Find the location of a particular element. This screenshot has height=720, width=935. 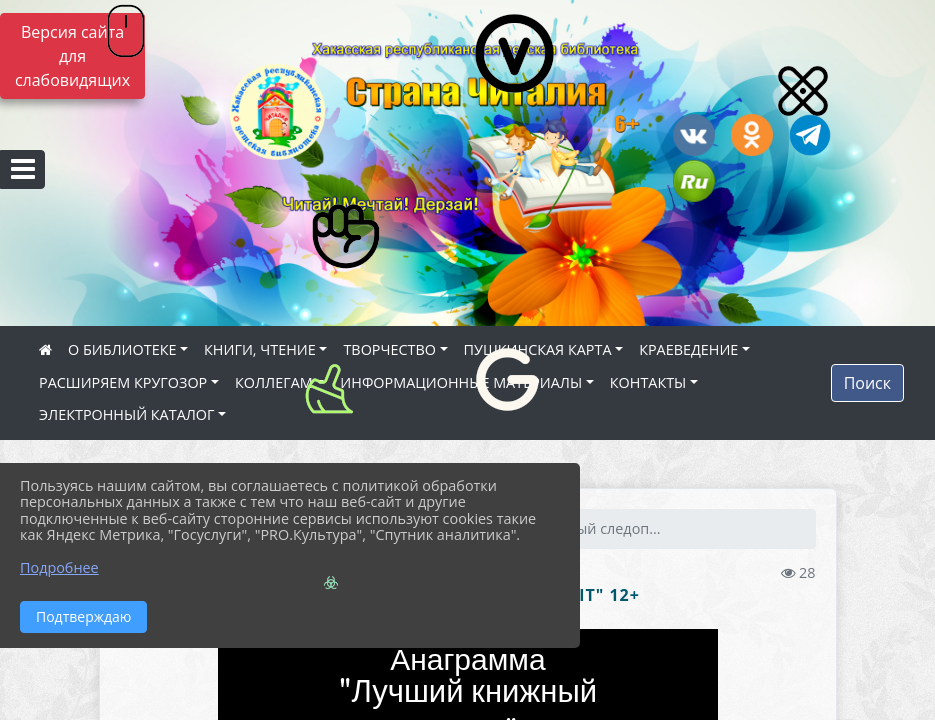

indicates solidarity or support action is located at coordinates (346, 235).